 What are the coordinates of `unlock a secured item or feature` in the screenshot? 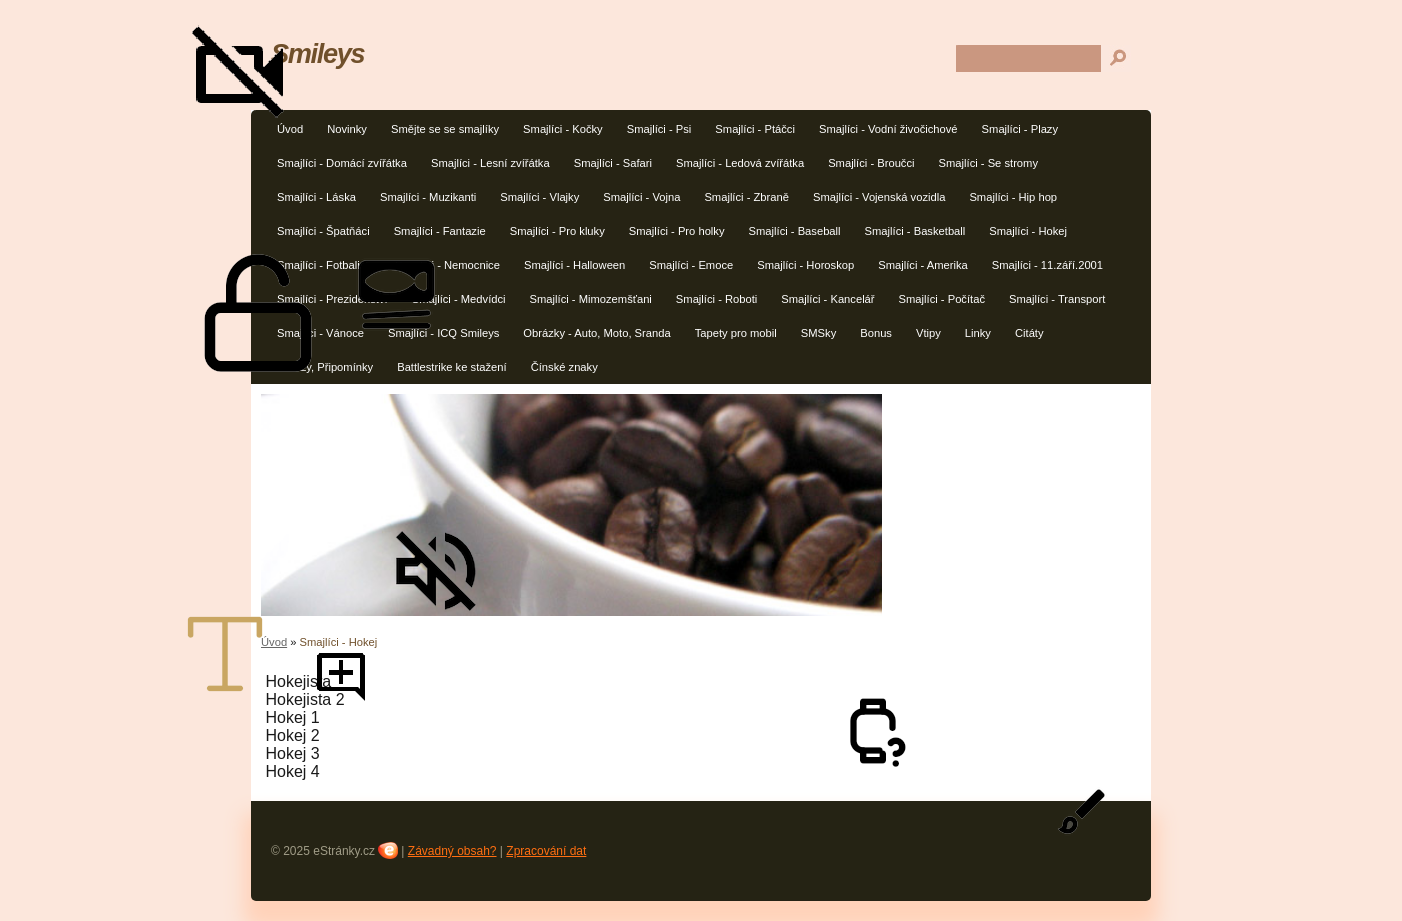 It's located at (258, 313).